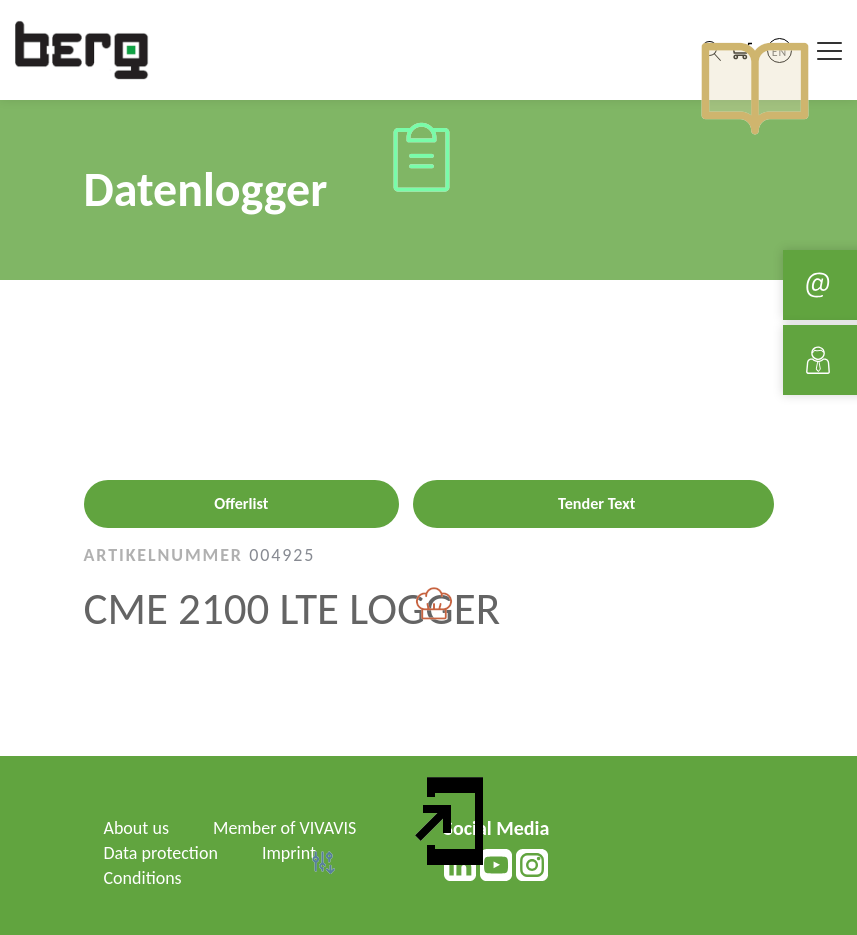  I want to click on add shortcut to home screen, so click(451, 821).